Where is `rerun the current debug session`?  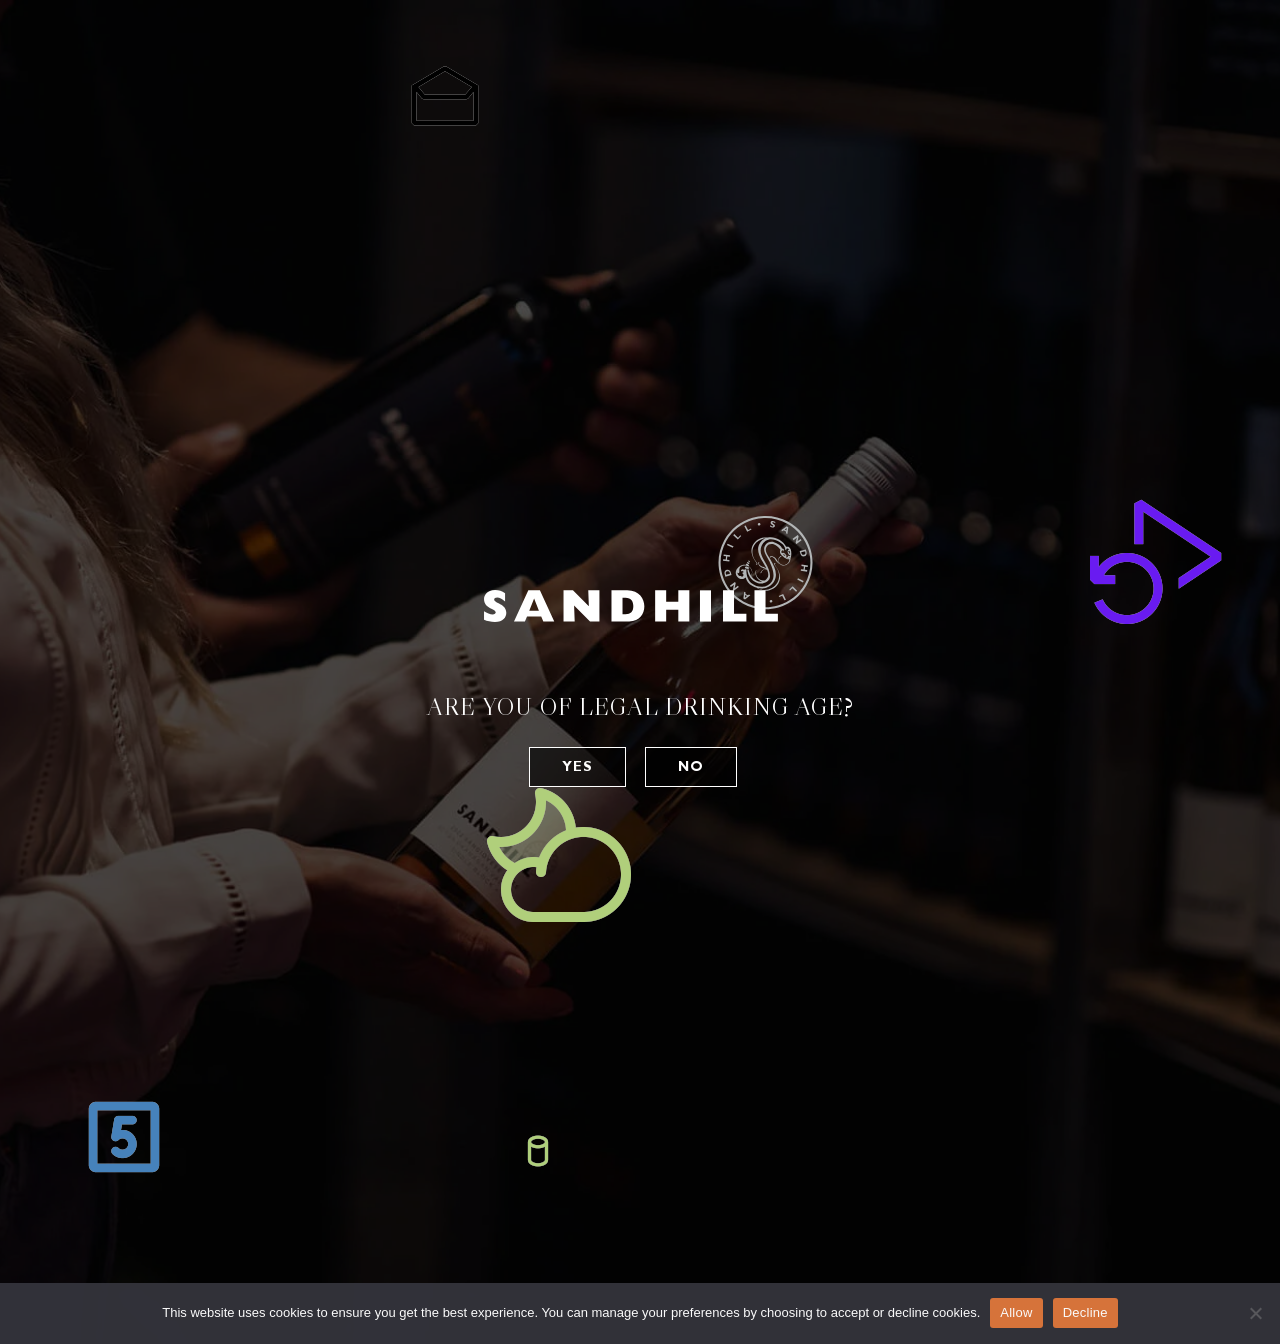
rerun the current debug session is located at coordinates (1161, 553).